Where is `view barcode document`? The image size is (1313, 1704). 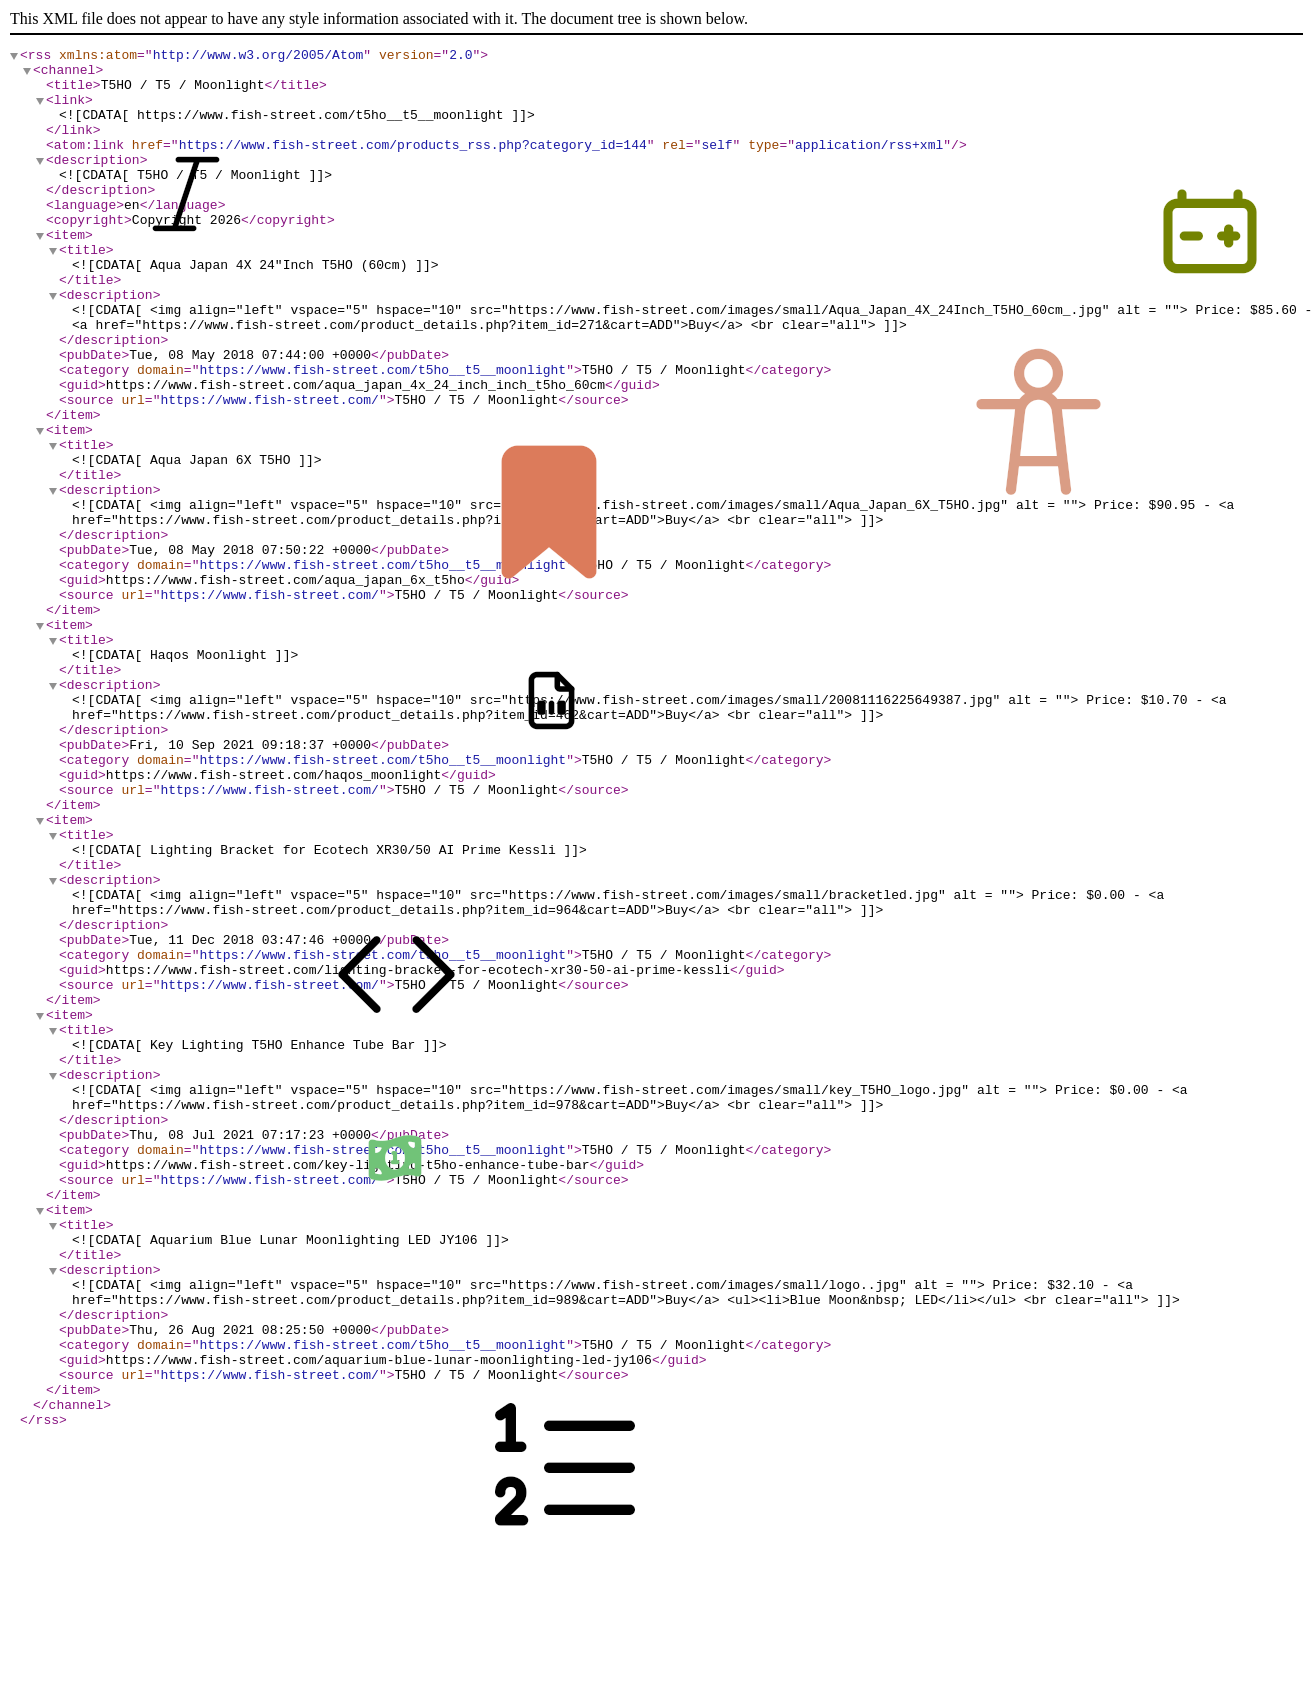
view barcode document is located at coordinates (551, 700).